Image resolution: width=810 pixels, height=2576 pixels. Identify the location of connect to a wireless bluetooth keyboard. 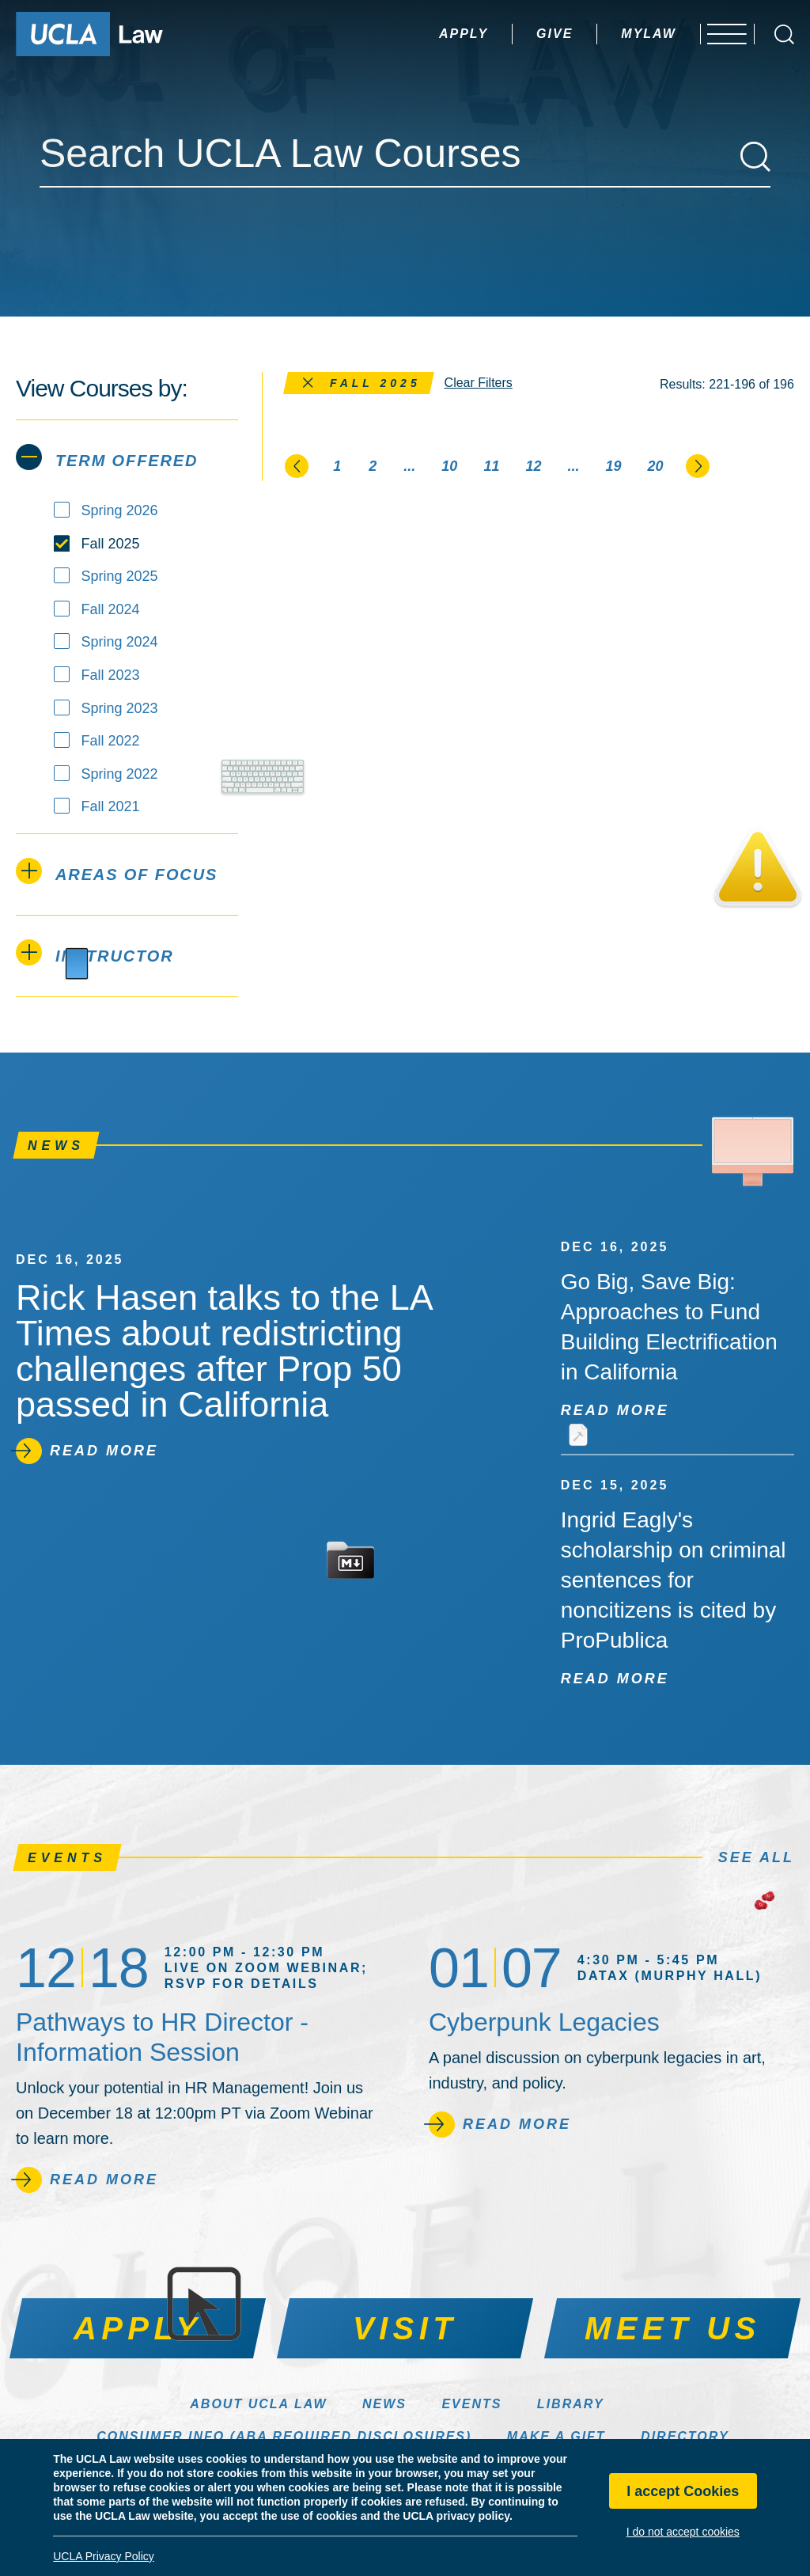
(263, 776).